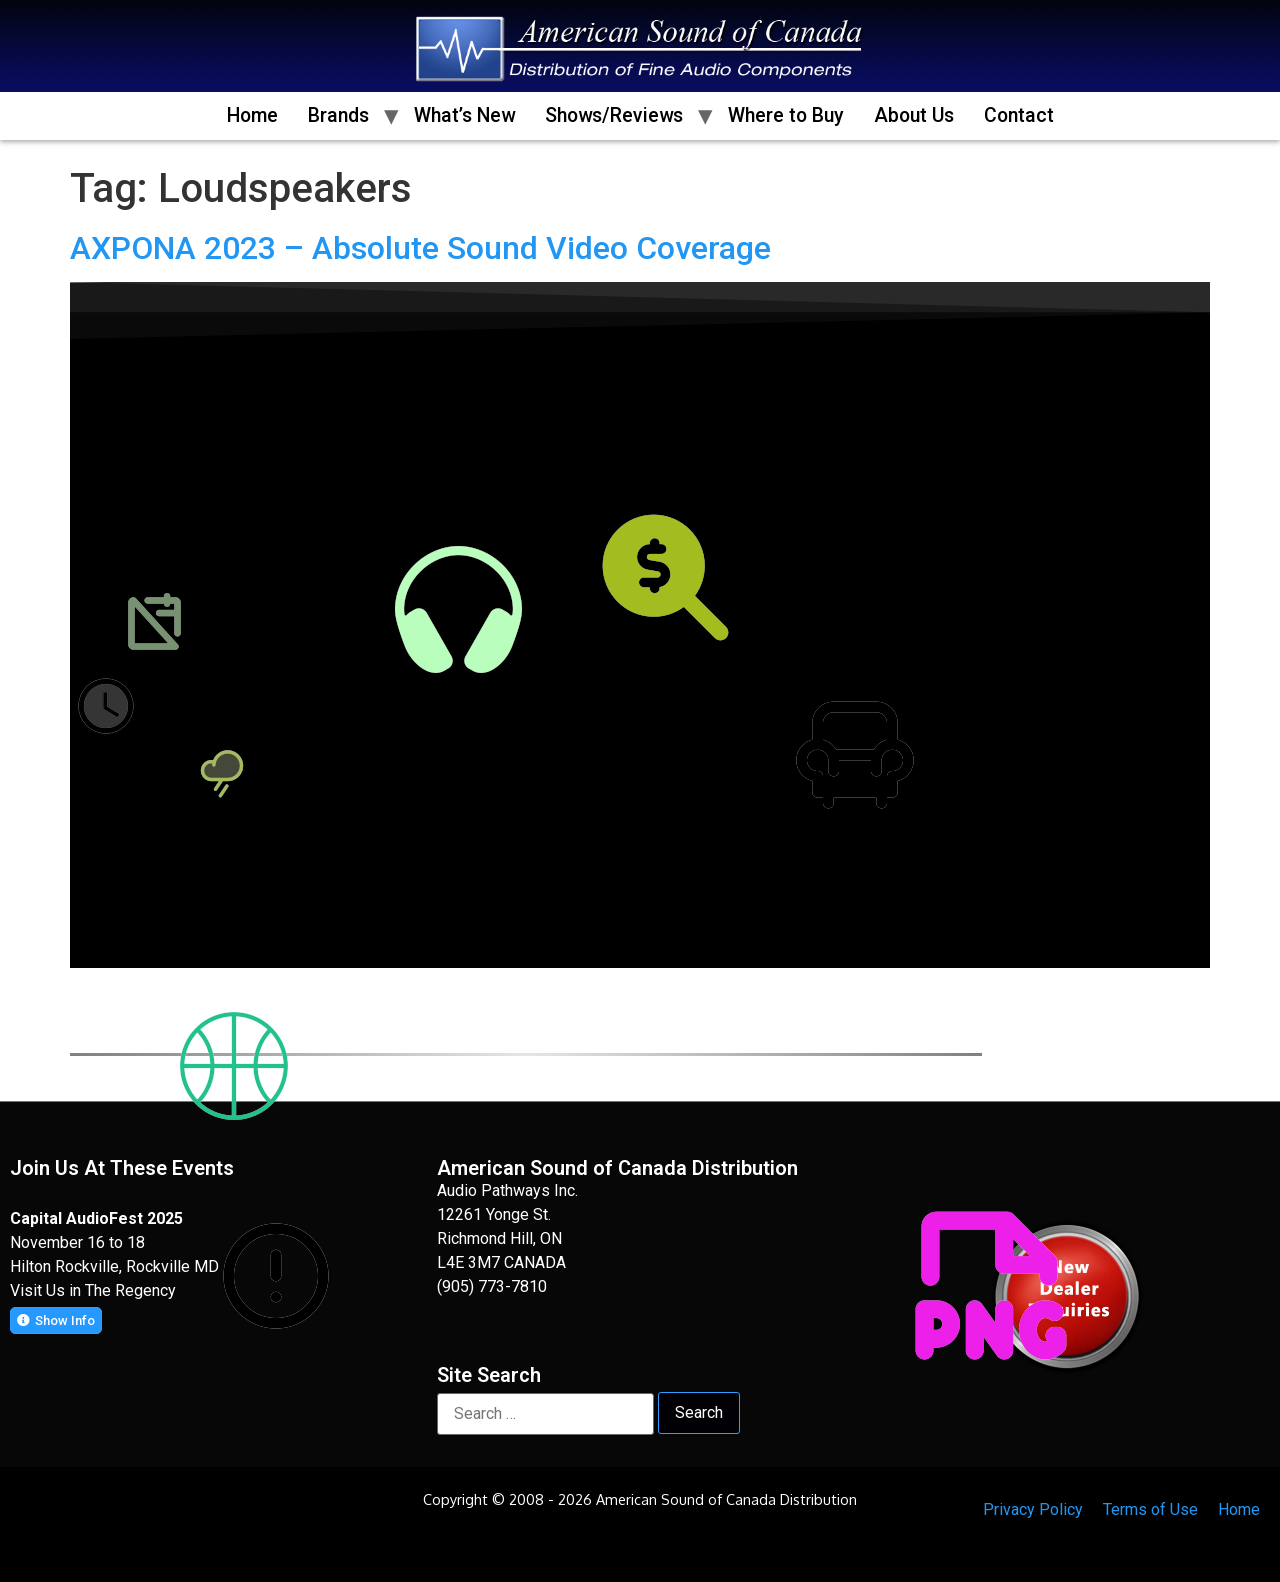 The height and width of the screenshot is (1582, 1280). I want to click on a png image file, so click(989, 1291).